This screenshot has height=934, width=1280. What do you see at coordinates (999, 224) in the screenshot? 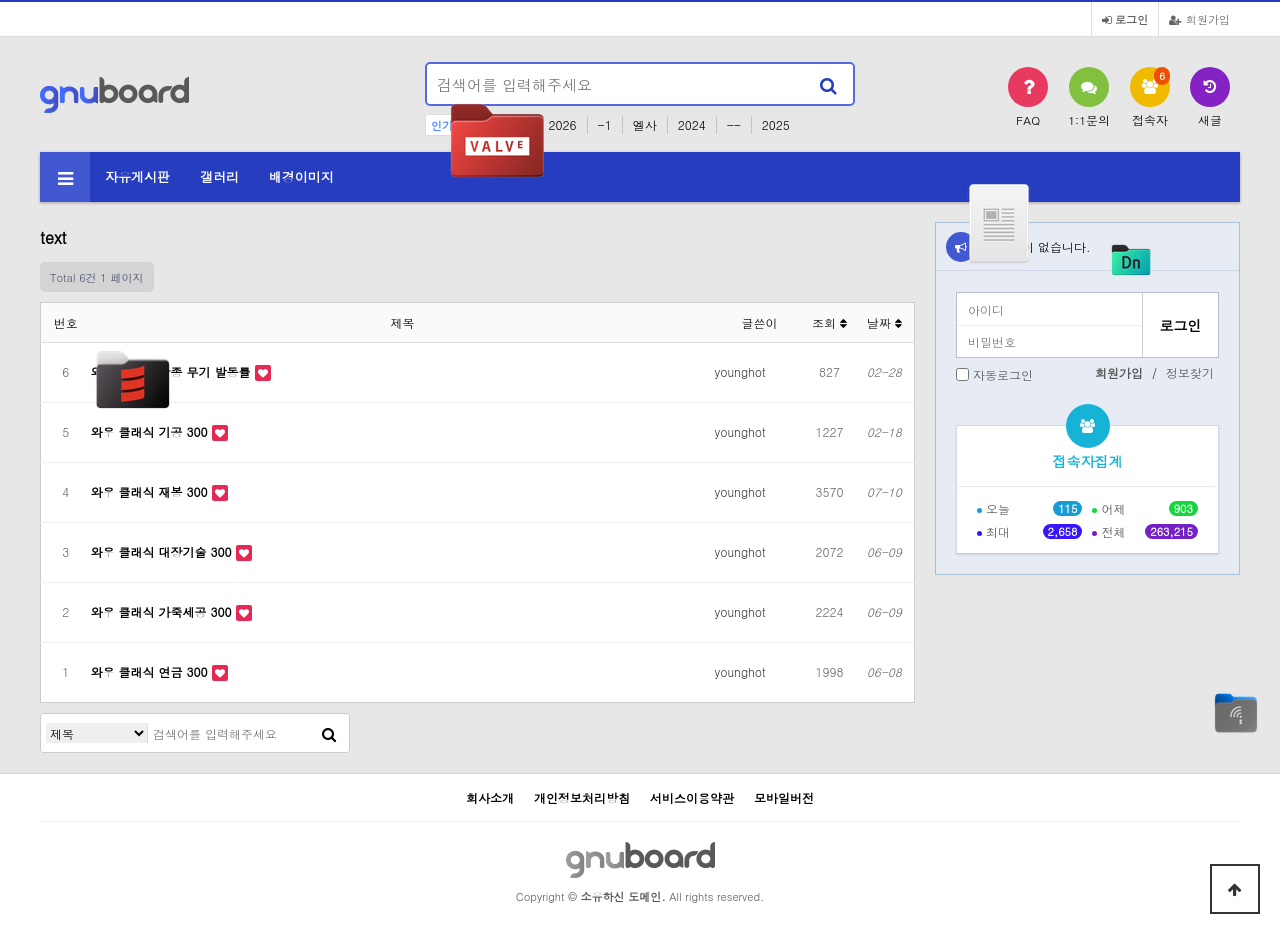
I see `document template file type` at bounding box center [999, 224].